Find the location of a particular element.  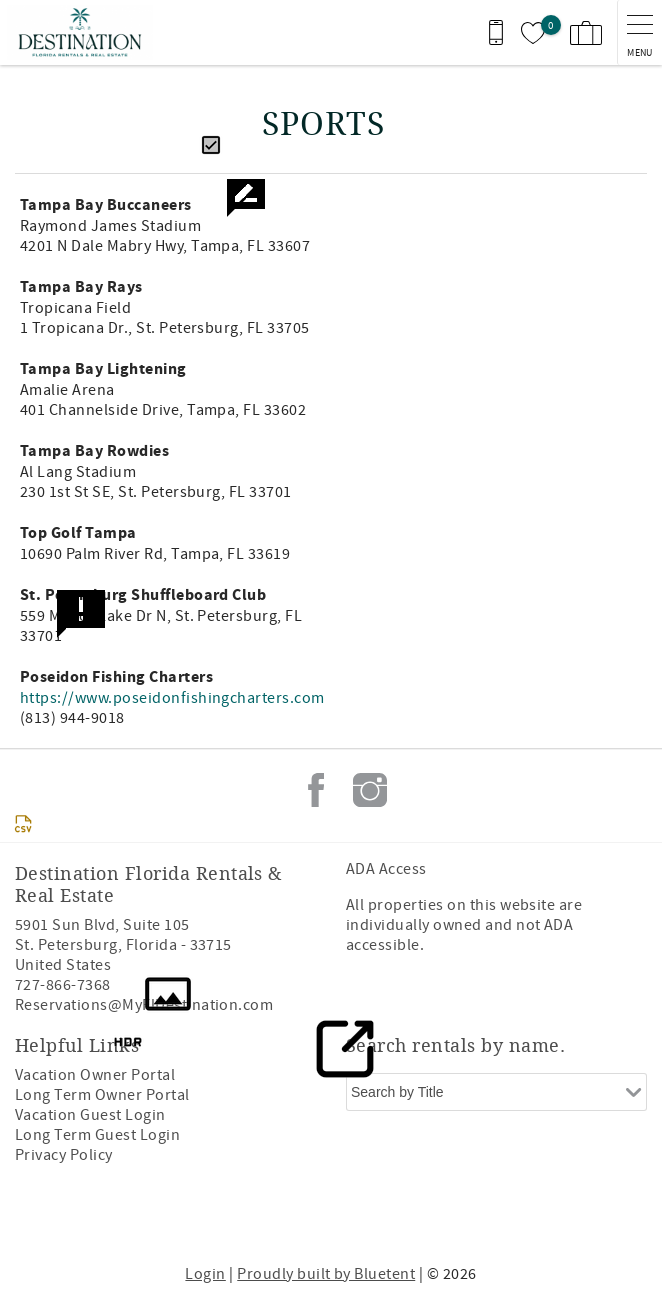

open or view a CSV file is located at coordinates (23, 824).